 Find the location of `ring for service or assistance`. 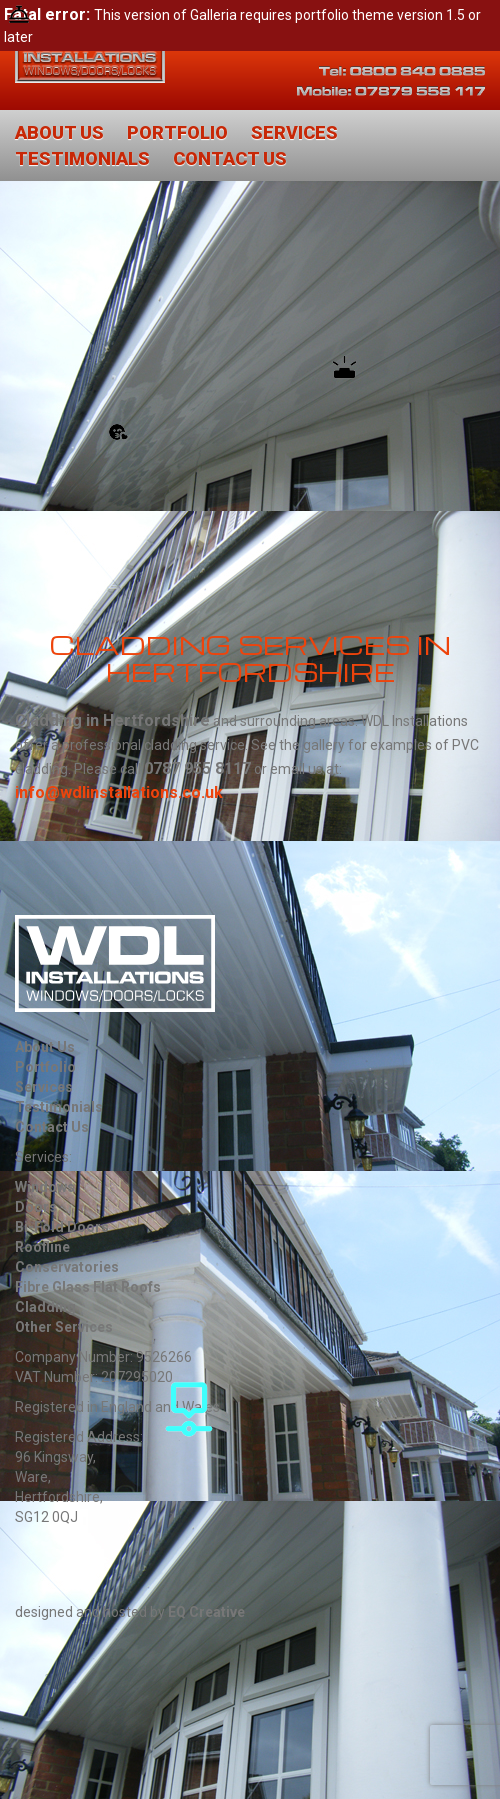

ring for service or assistance is located at coordinates (19, 15).